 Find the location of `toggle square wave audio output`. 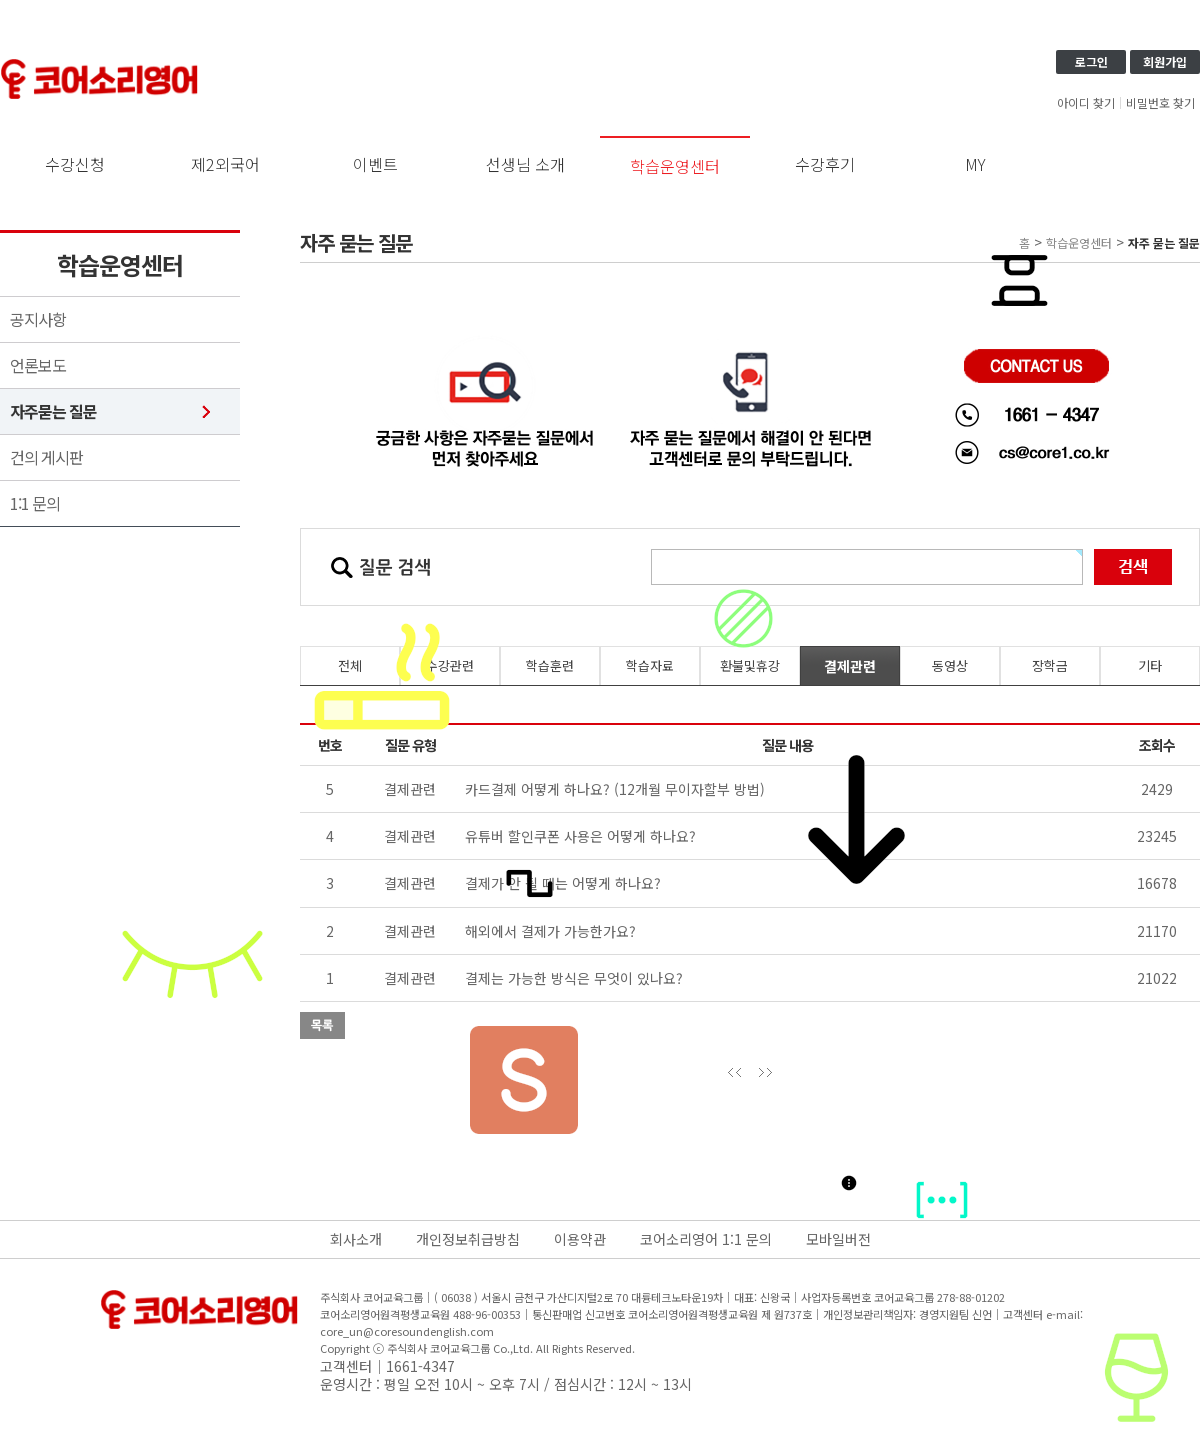

toggle square wave audio output is located at coordinates (529, 883).